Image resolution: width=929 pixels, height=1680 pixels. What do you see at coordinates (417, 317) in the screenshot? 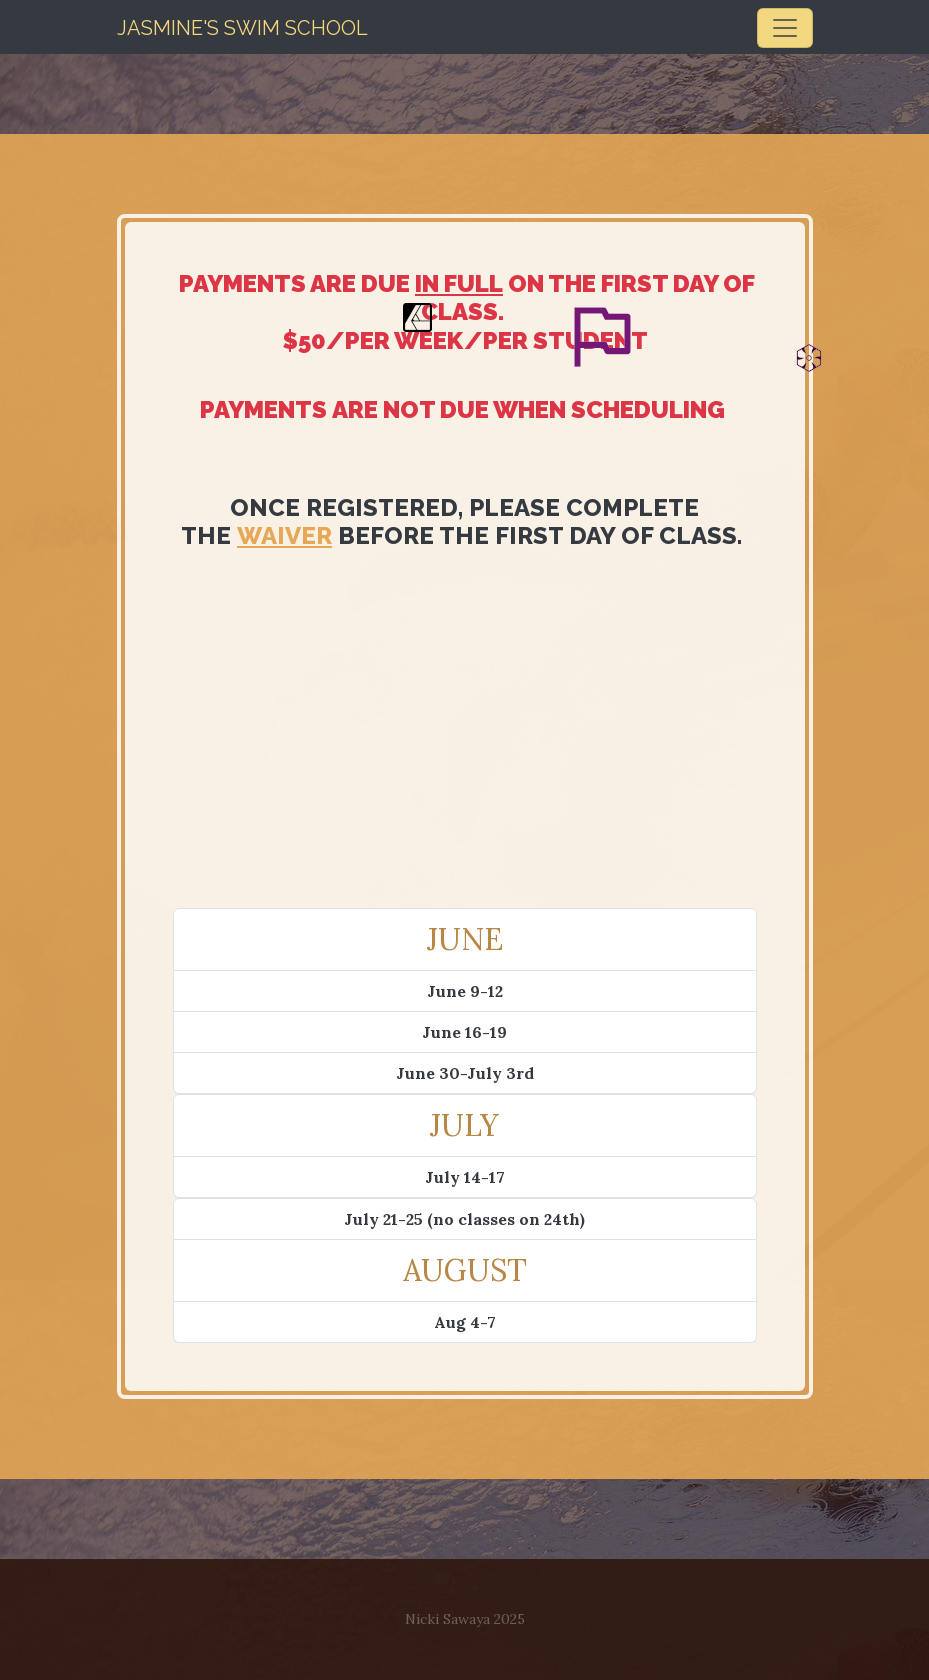
I see `open Affinity Designer application` at bounding box center [417, 317].